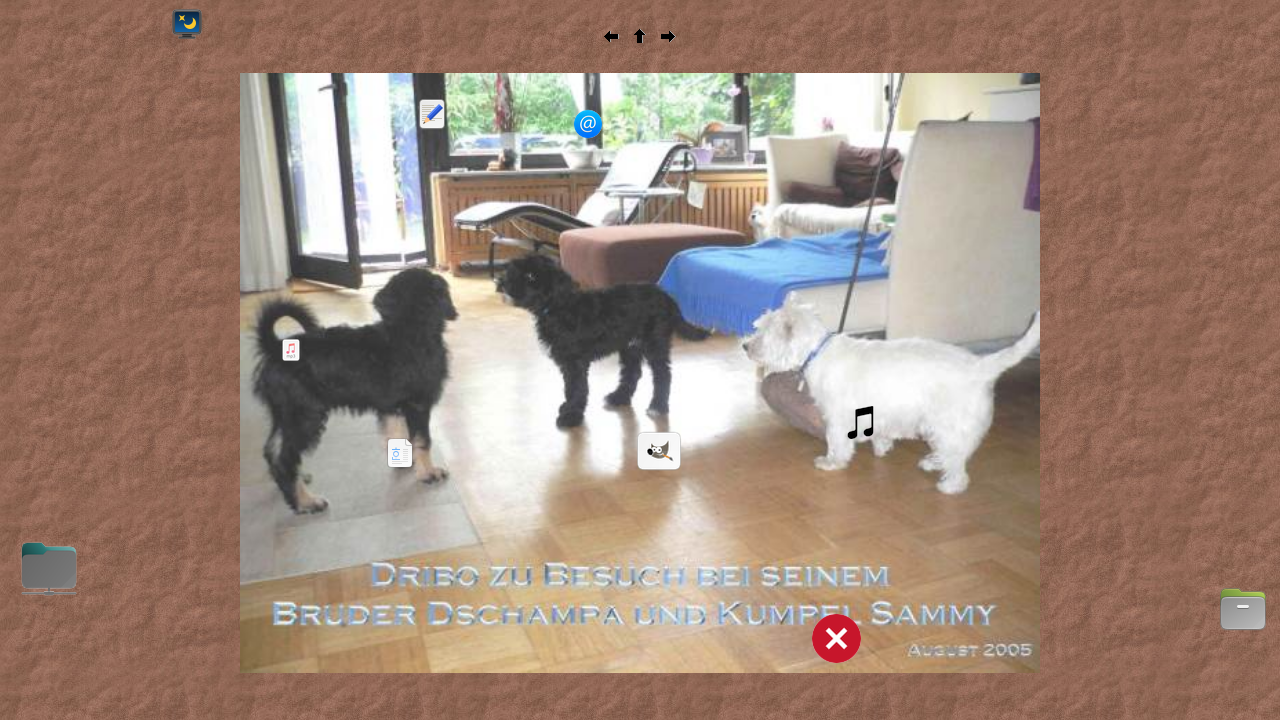 This screenshot has height=720, width=1280. I want to click on cancel the current action, so click(836, 638).